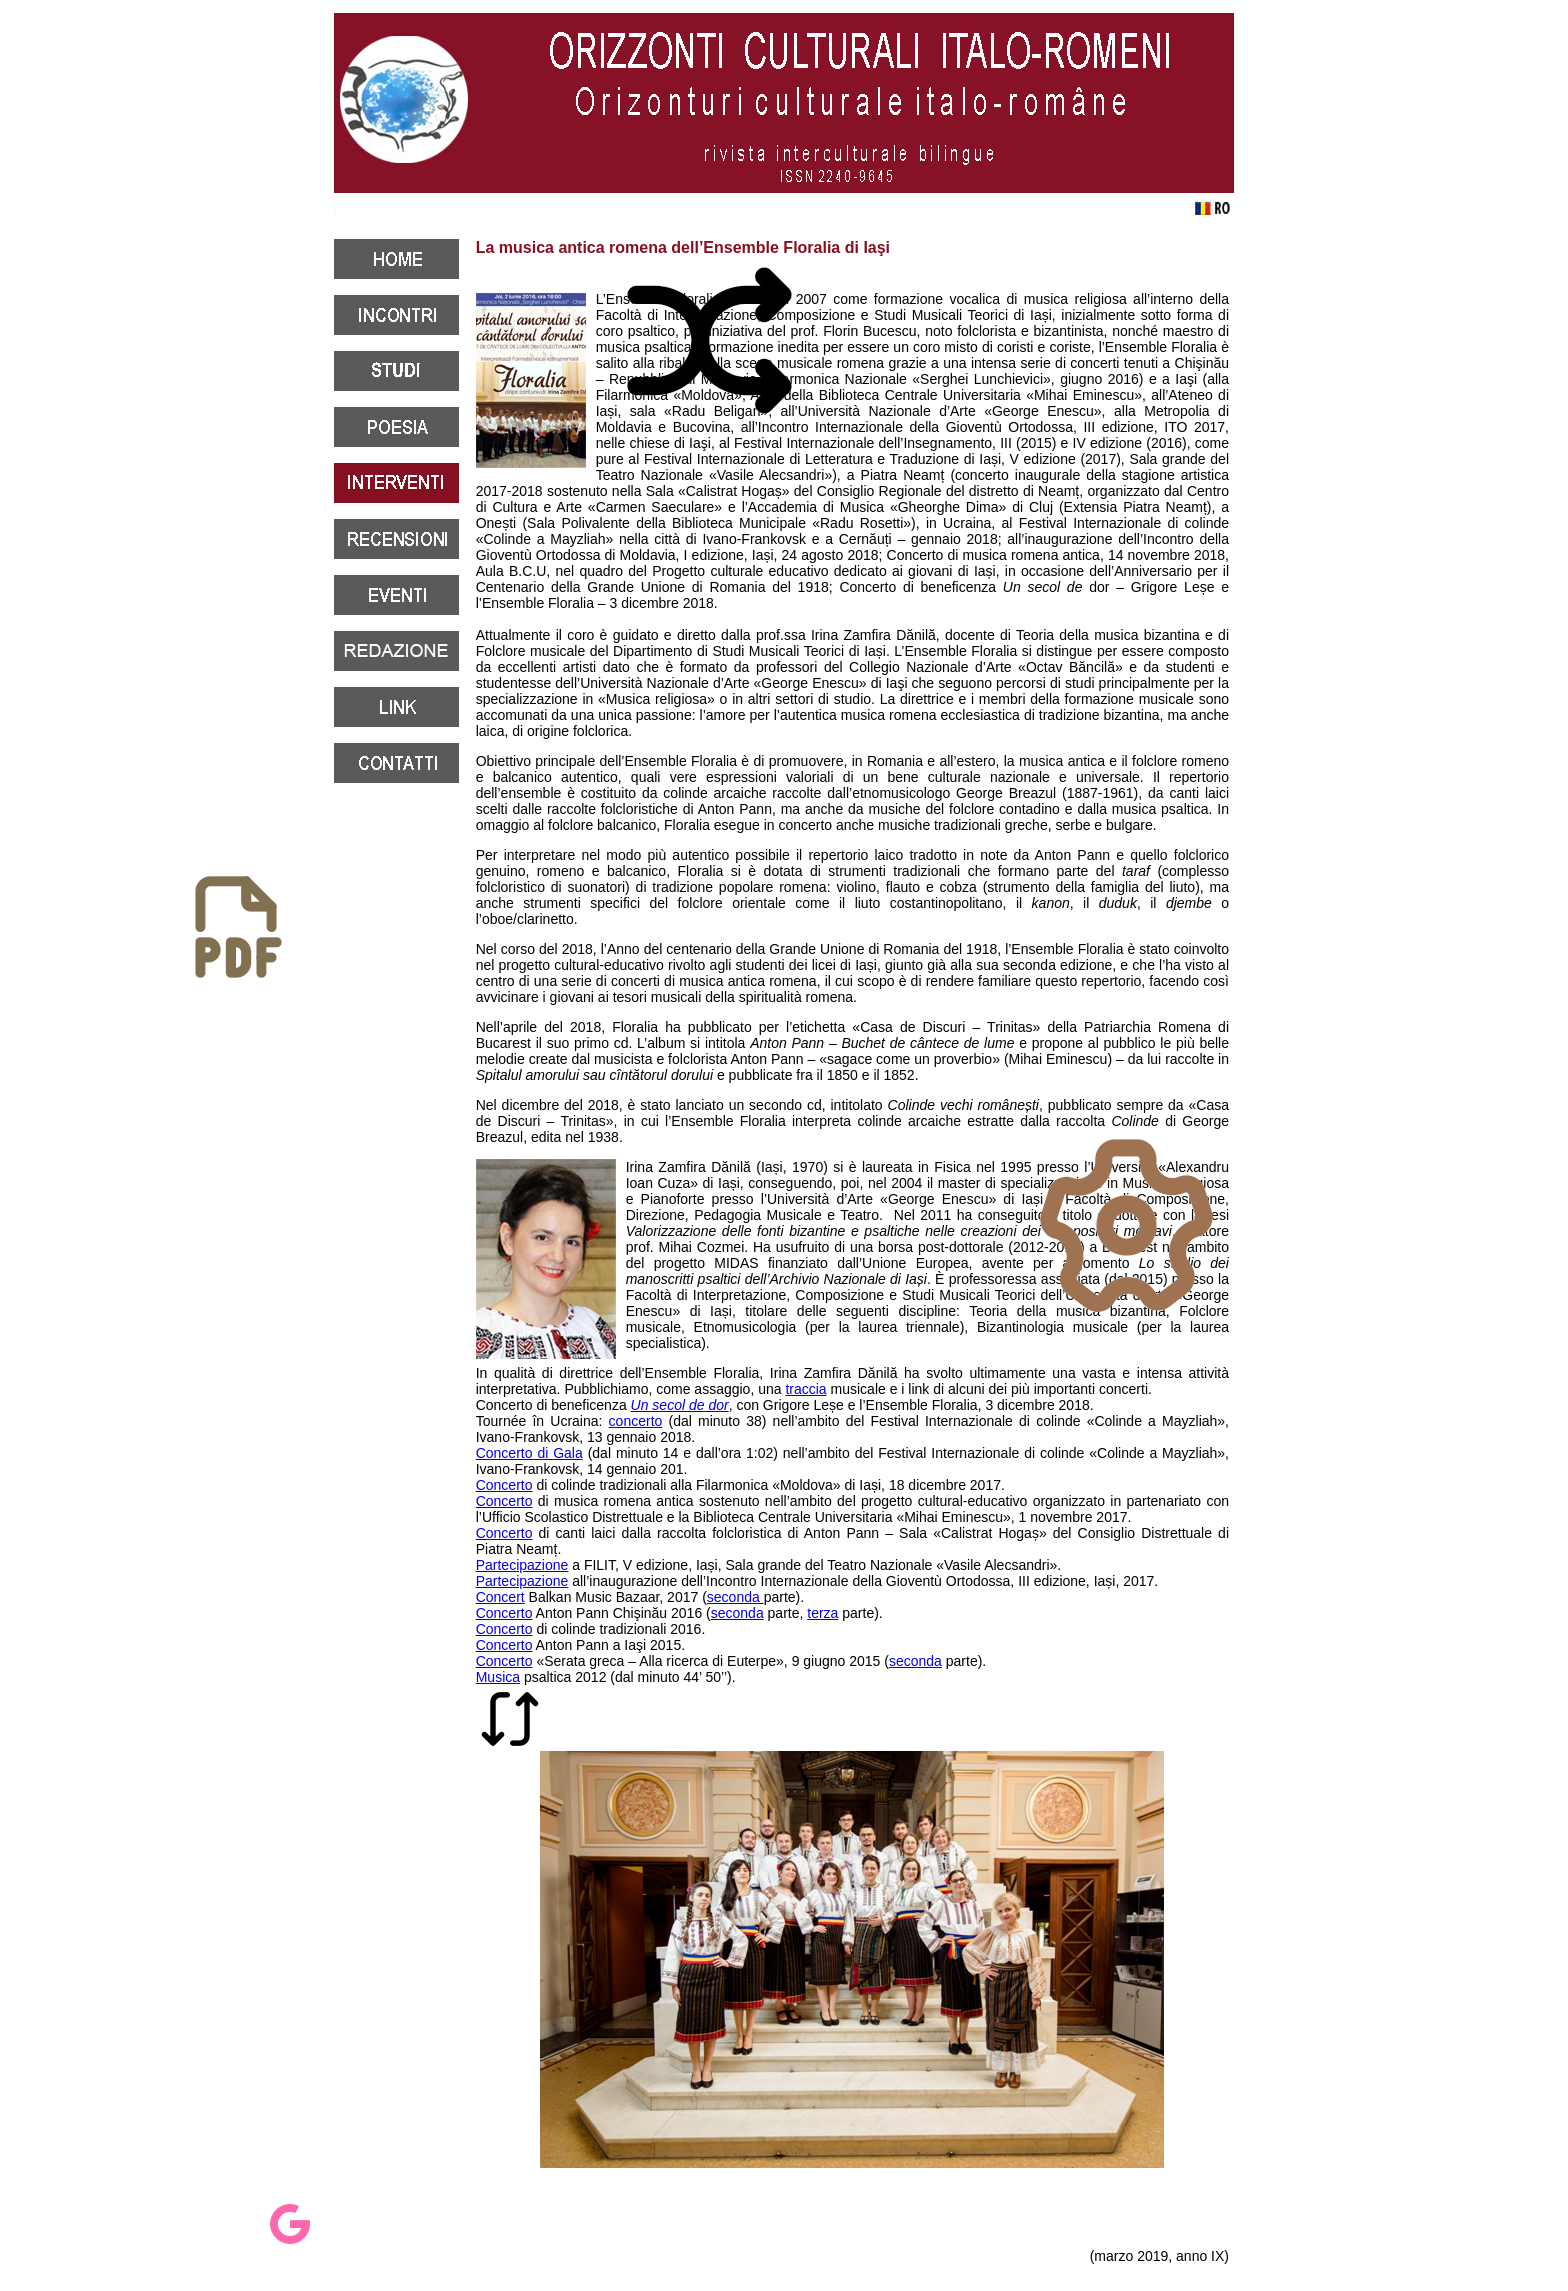 This screenshot has width=1568, height=2291. Describe the element at coordinates (236, 927) in the screenshot. I see `indicates a PDF file type` at that location.